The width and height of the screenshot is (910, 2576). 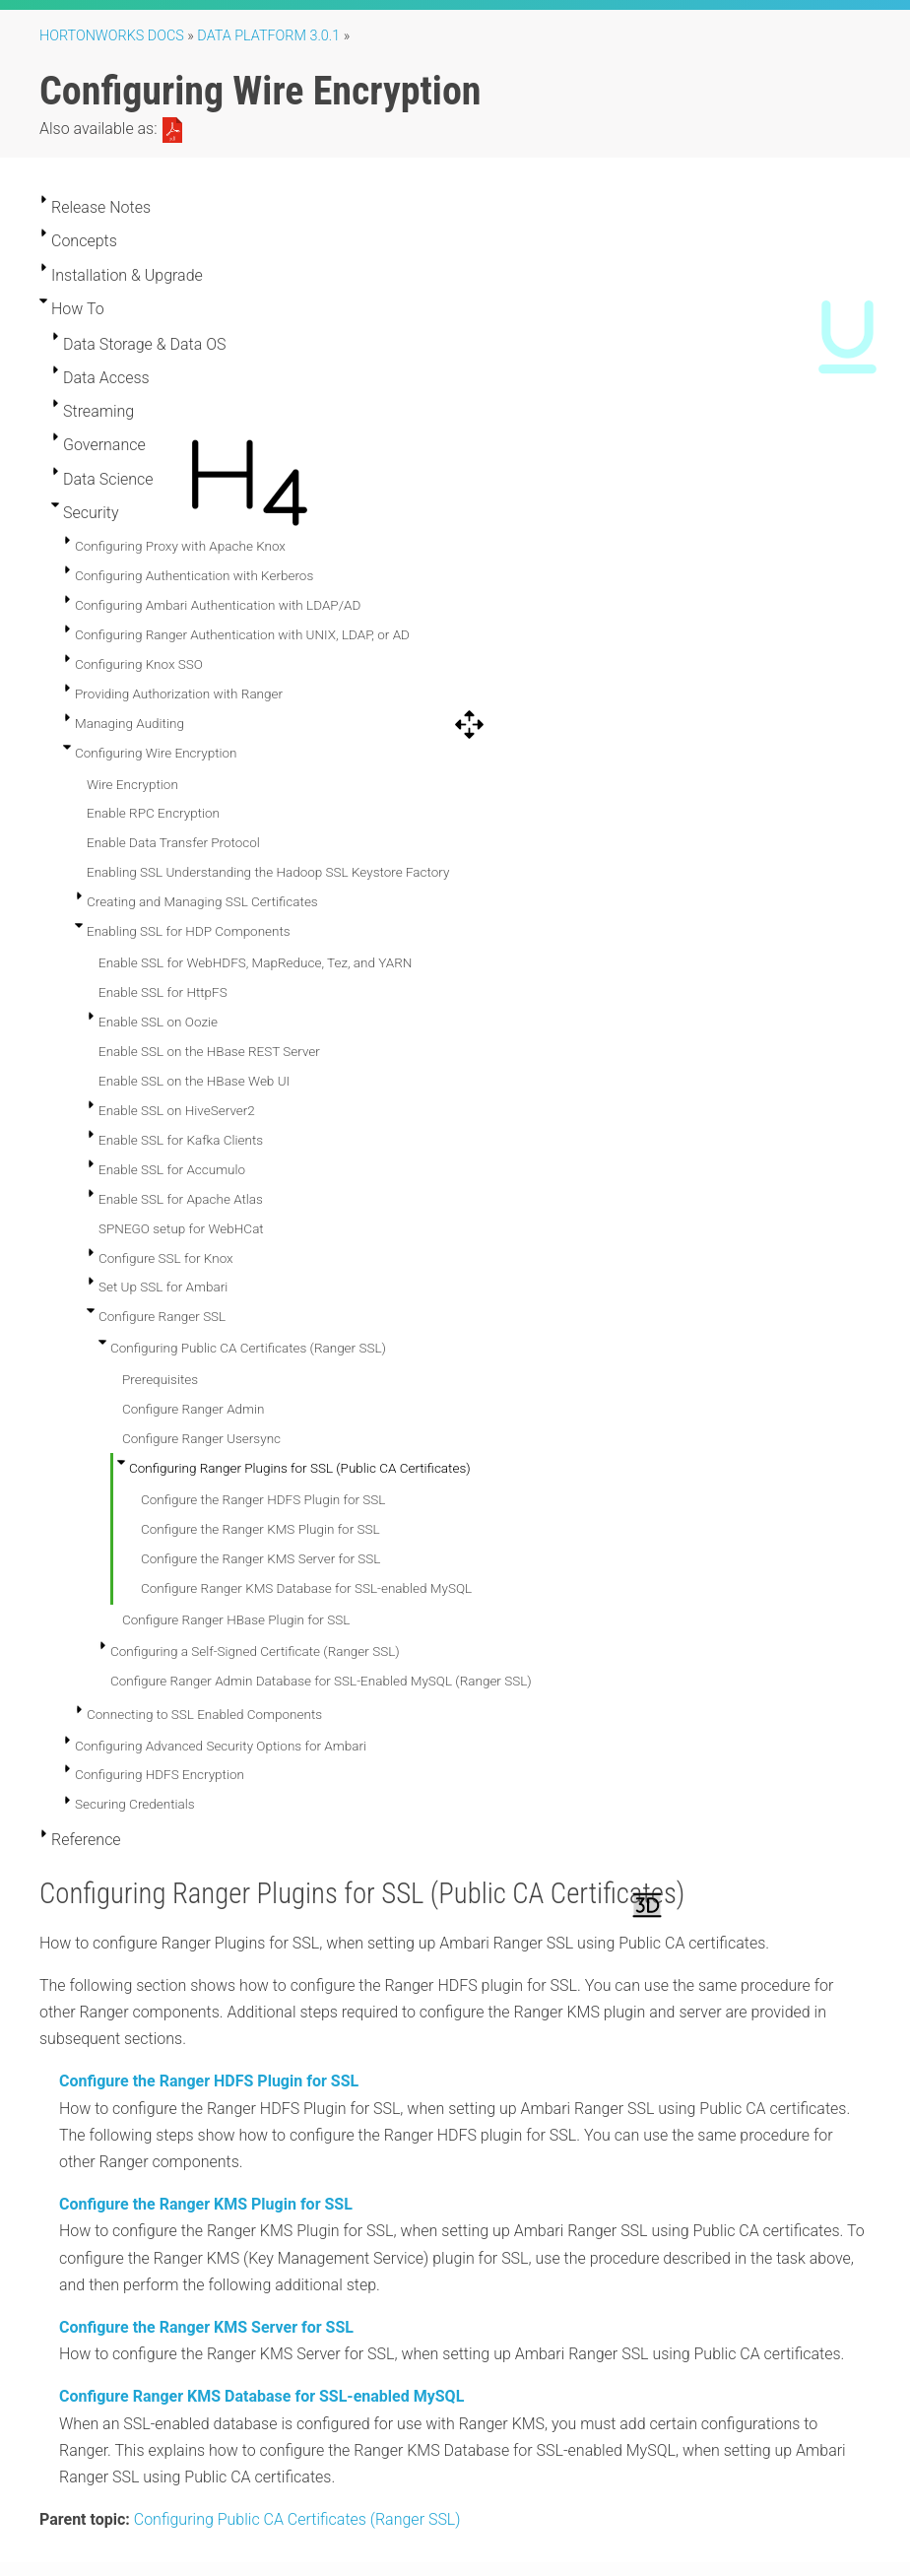 I want to click on switch to 3D view mode, so click(x=647, y=1905).